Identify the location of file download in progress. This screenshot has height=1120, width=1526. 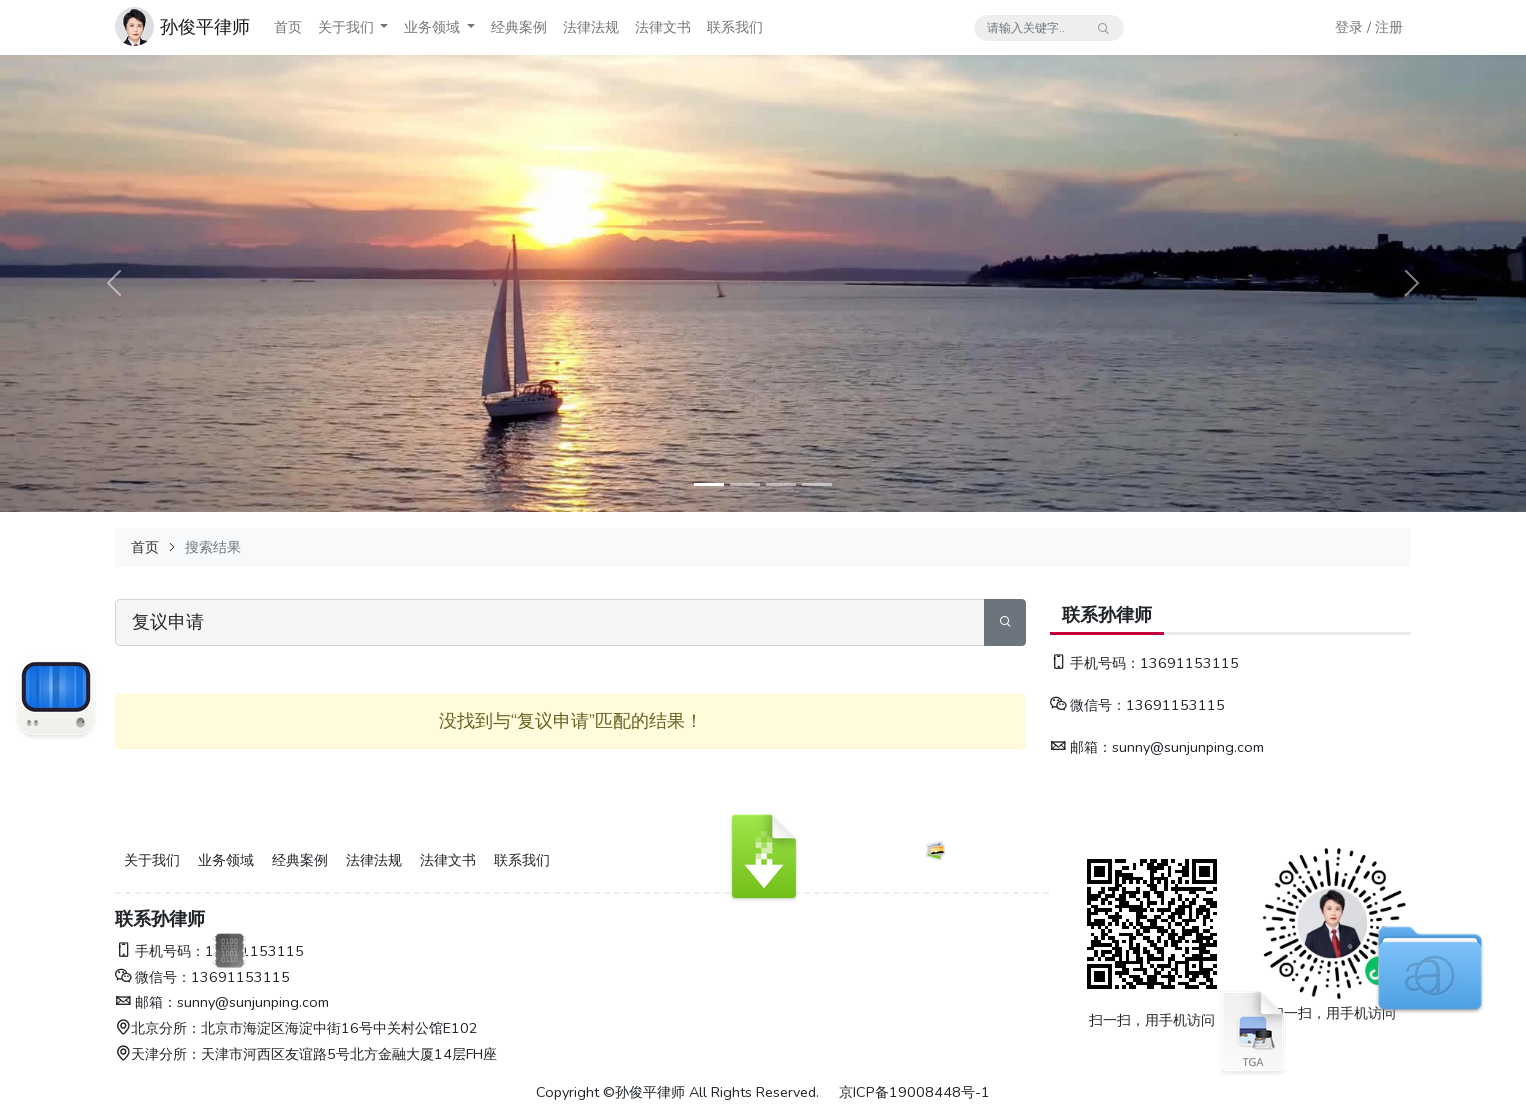
(764, 858).